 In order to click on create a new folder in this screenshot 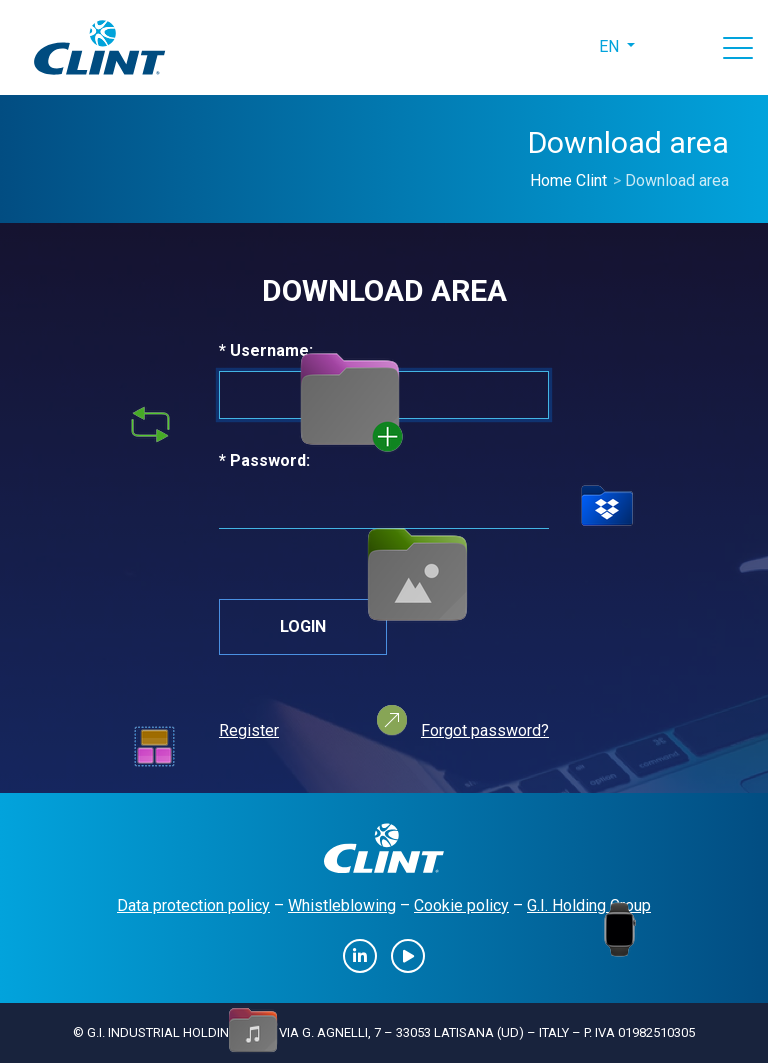, I will do `click(350, 399)`.